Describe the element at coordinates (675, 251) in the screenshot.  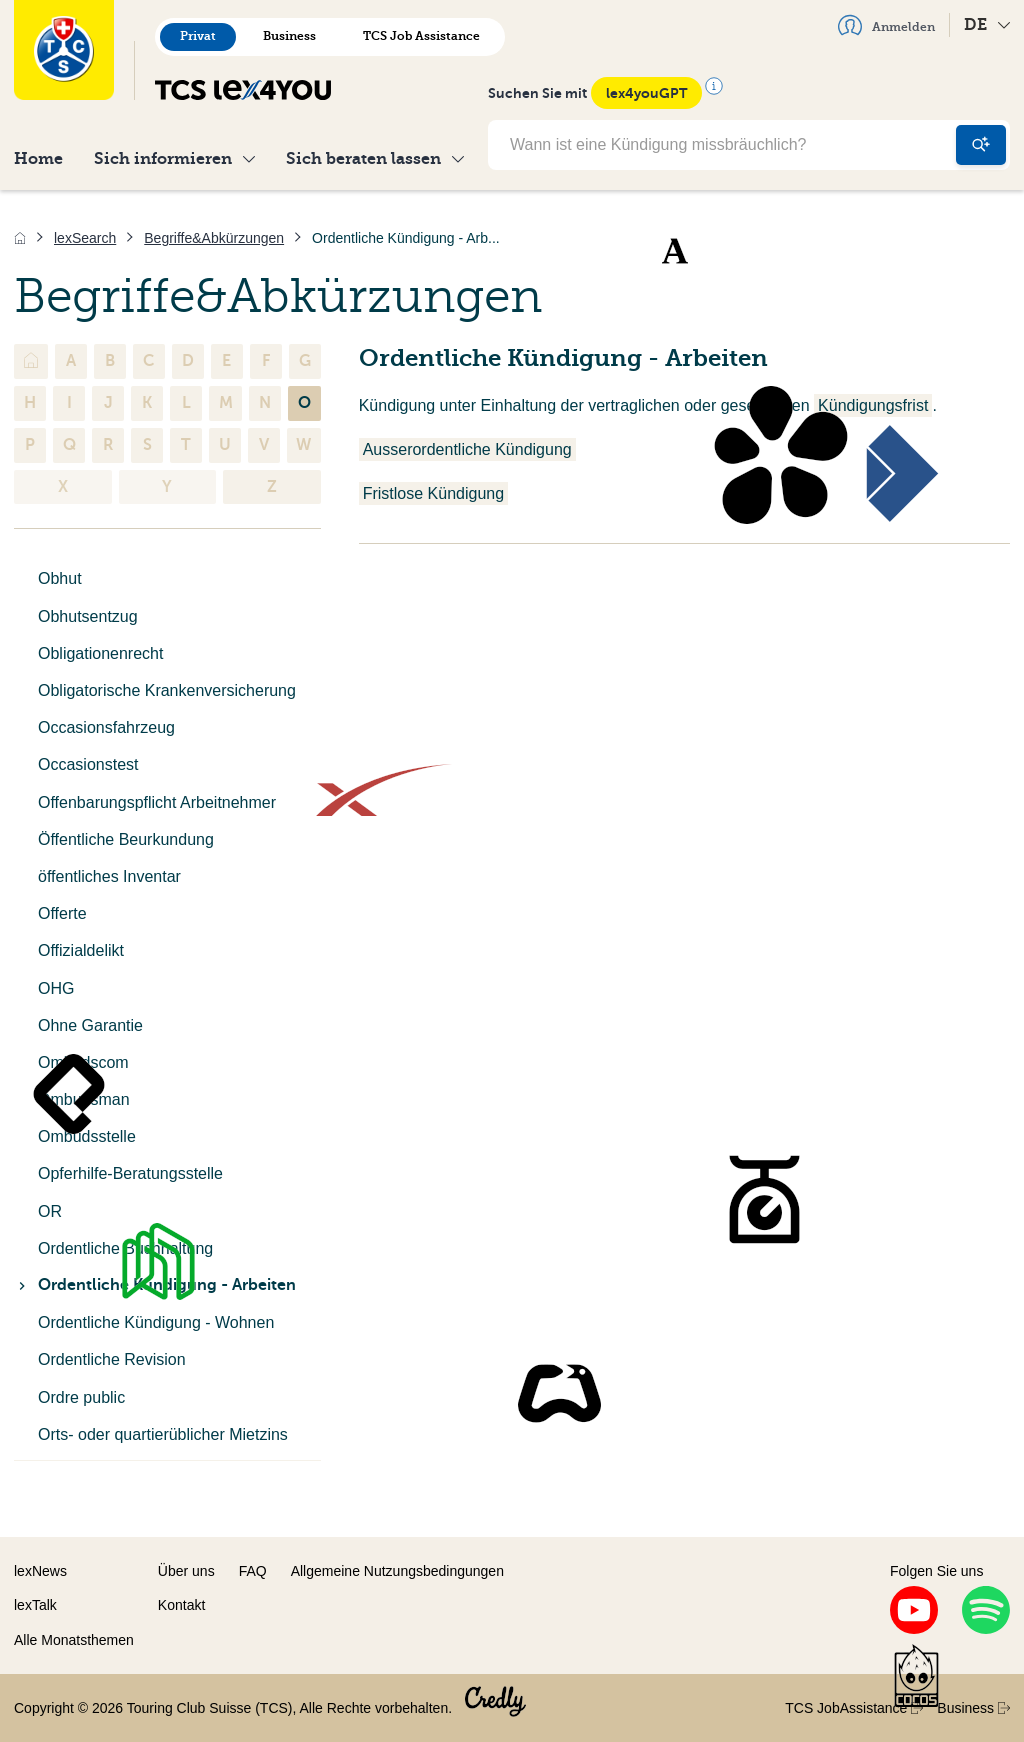
I see `link to academia.edu profile` at that location.